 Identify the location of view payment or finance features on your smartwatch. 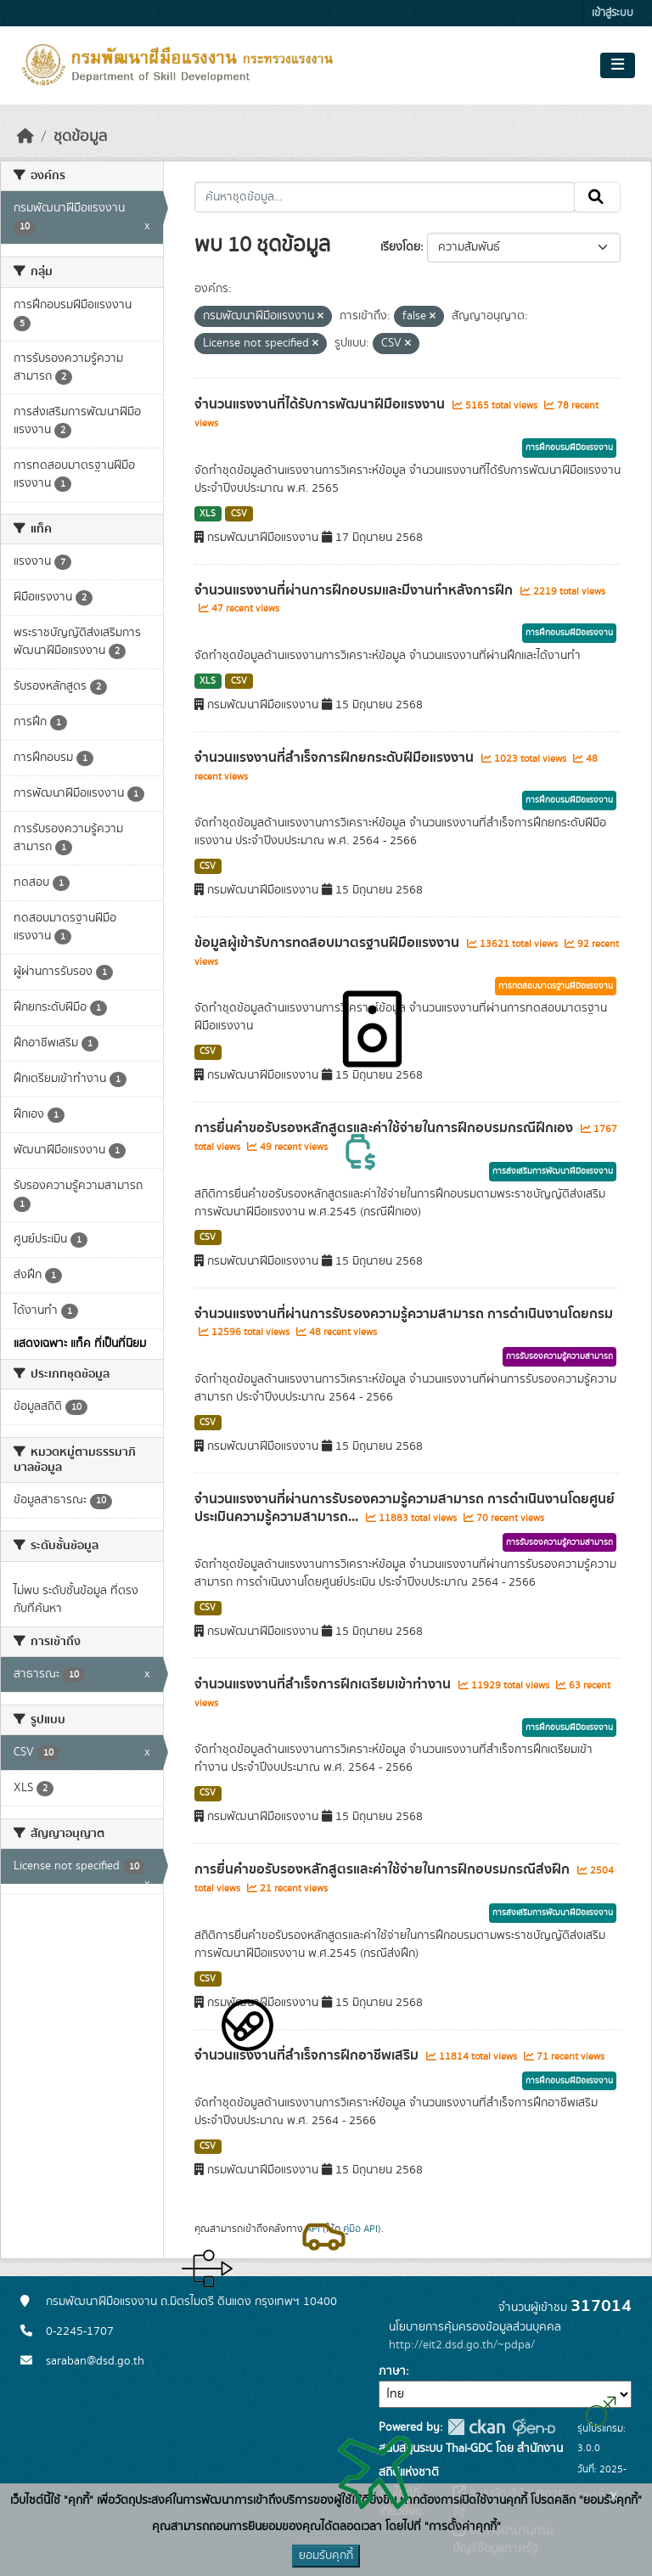
(357, 1151).